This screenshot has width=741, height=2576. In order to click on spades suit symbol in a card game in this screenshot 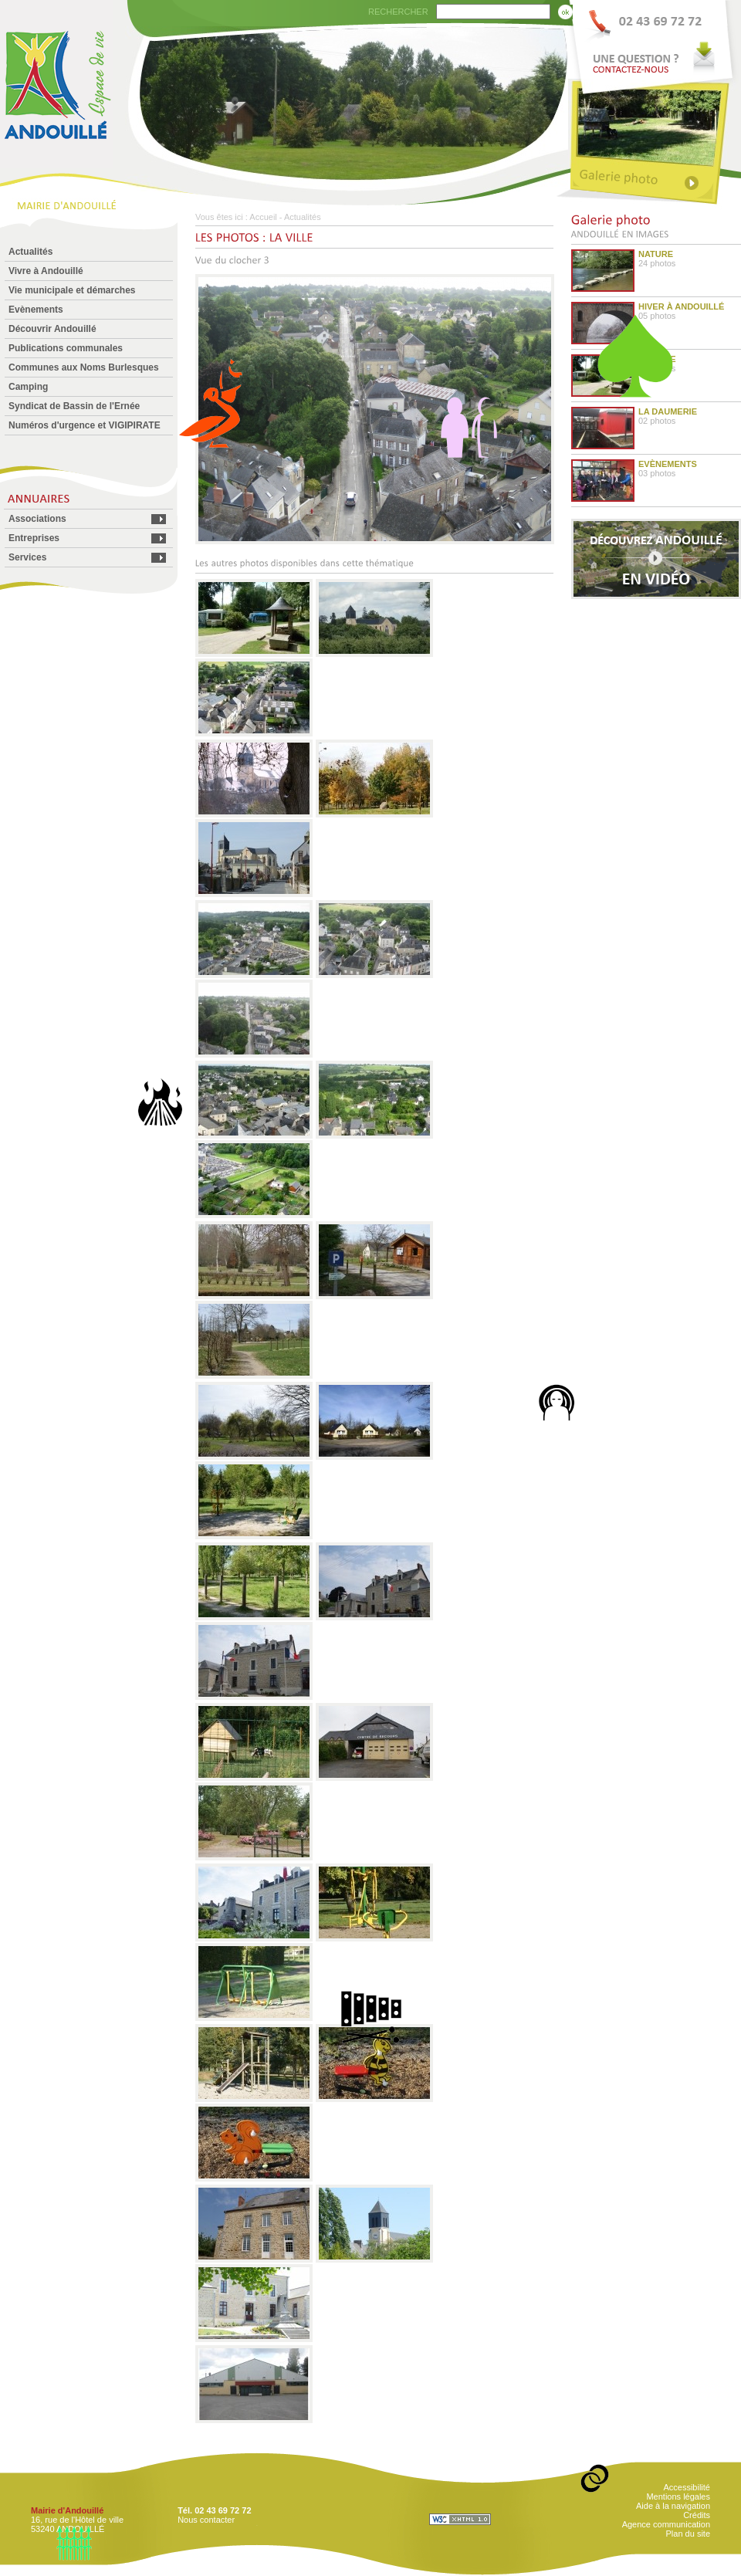, I will do `click(635, 356)`.